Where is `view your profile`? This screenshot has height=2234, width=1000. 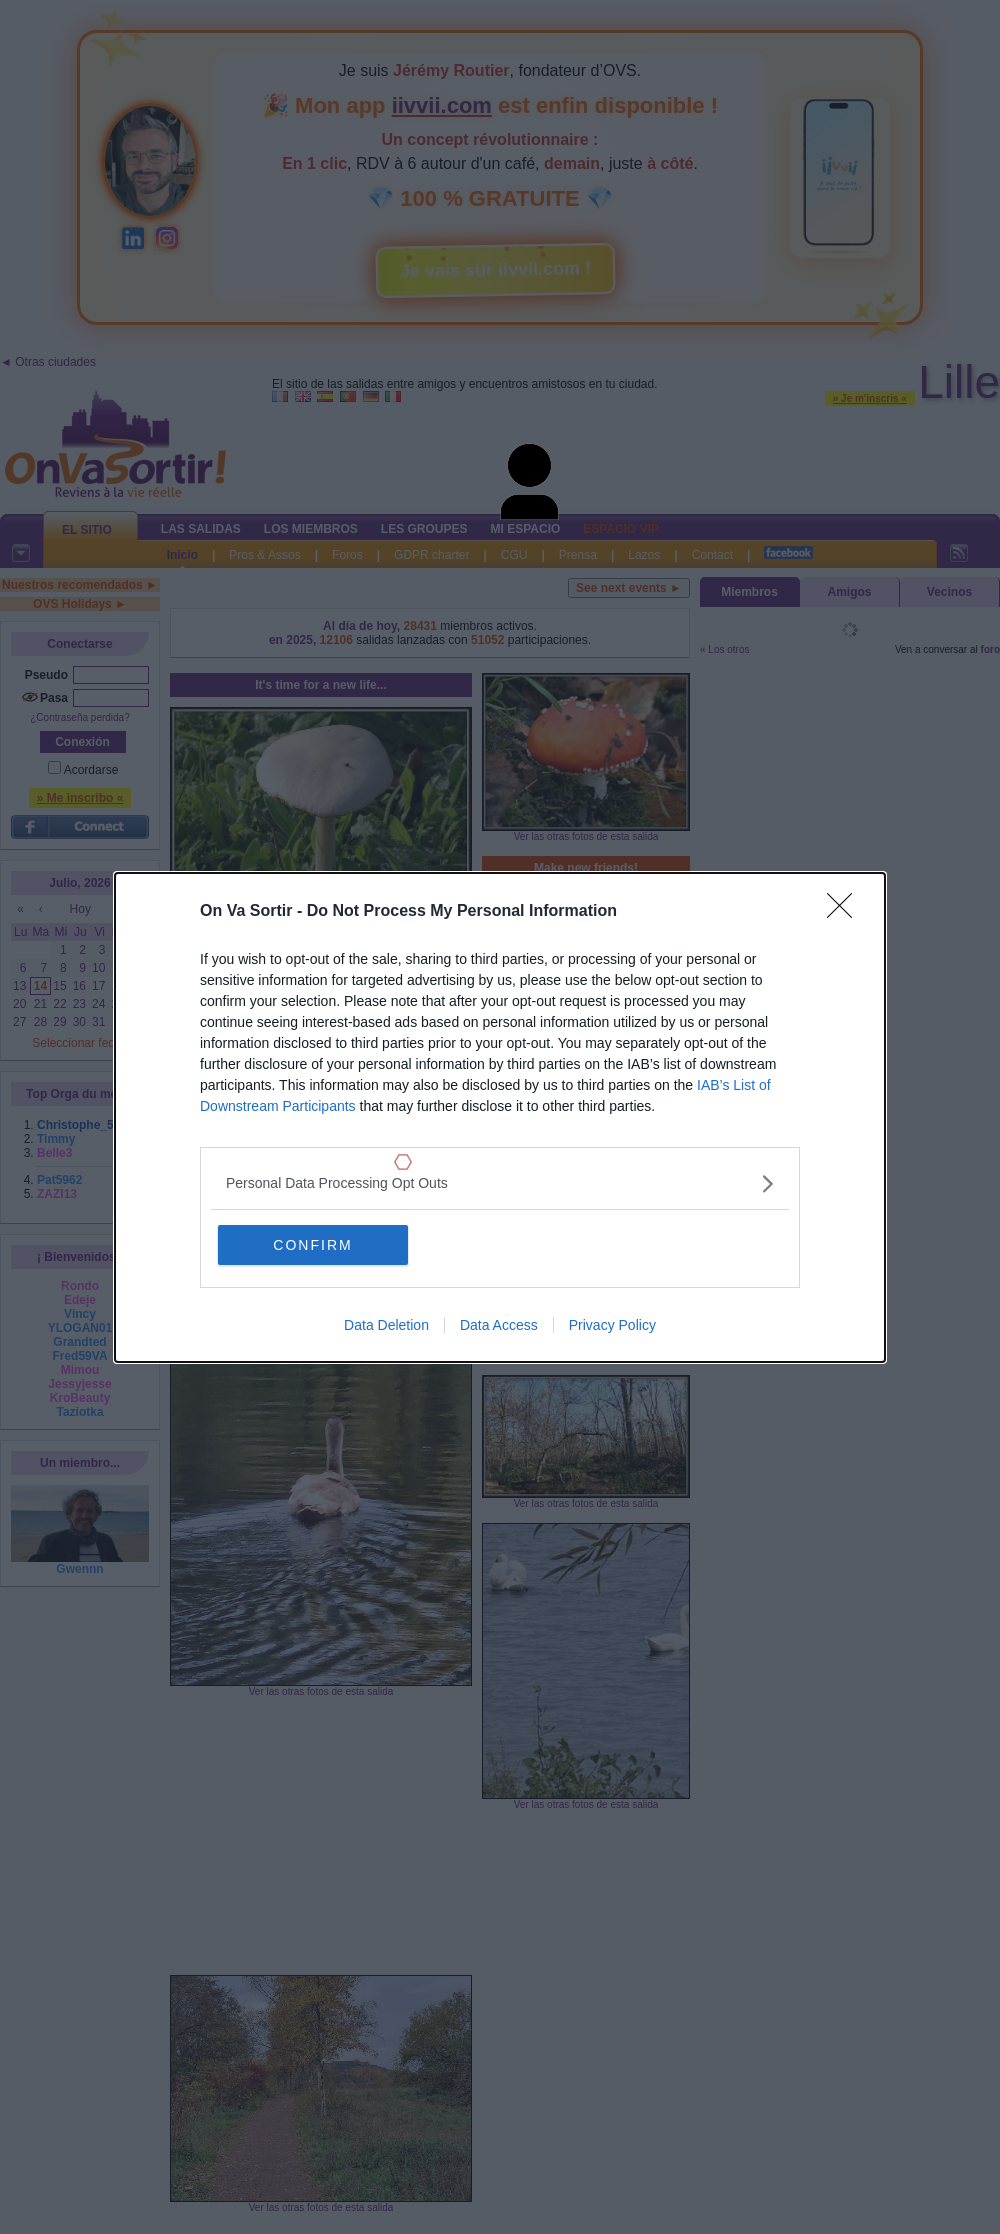 view your profile is located at coordinates (529, 483).